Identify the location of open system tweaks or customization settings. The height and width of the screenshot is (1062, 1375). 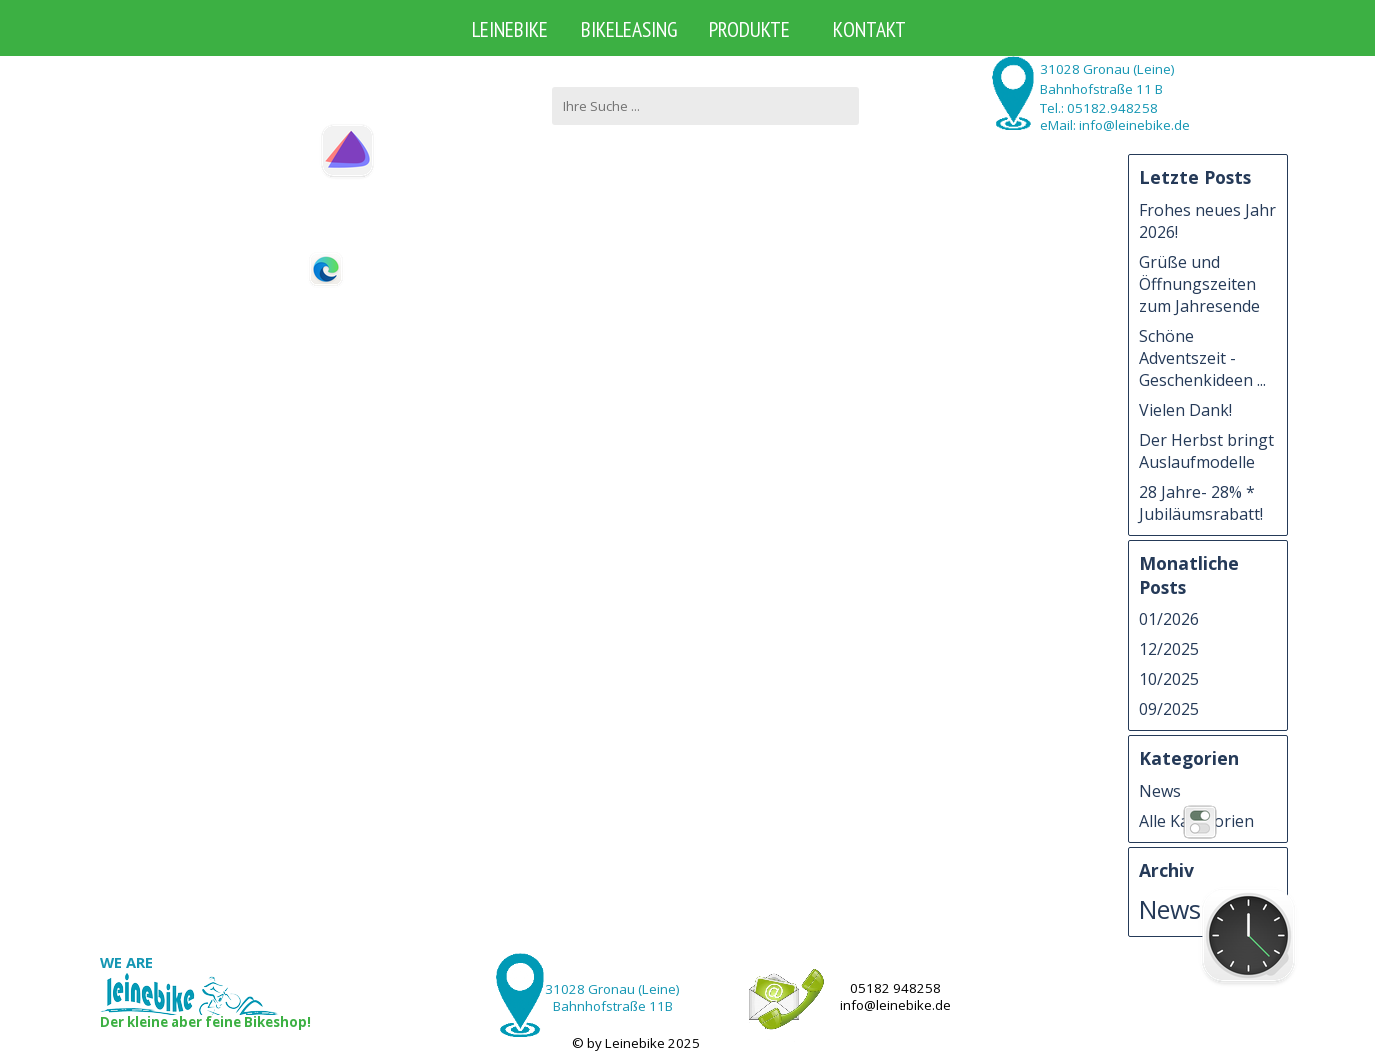
(1200, 822).